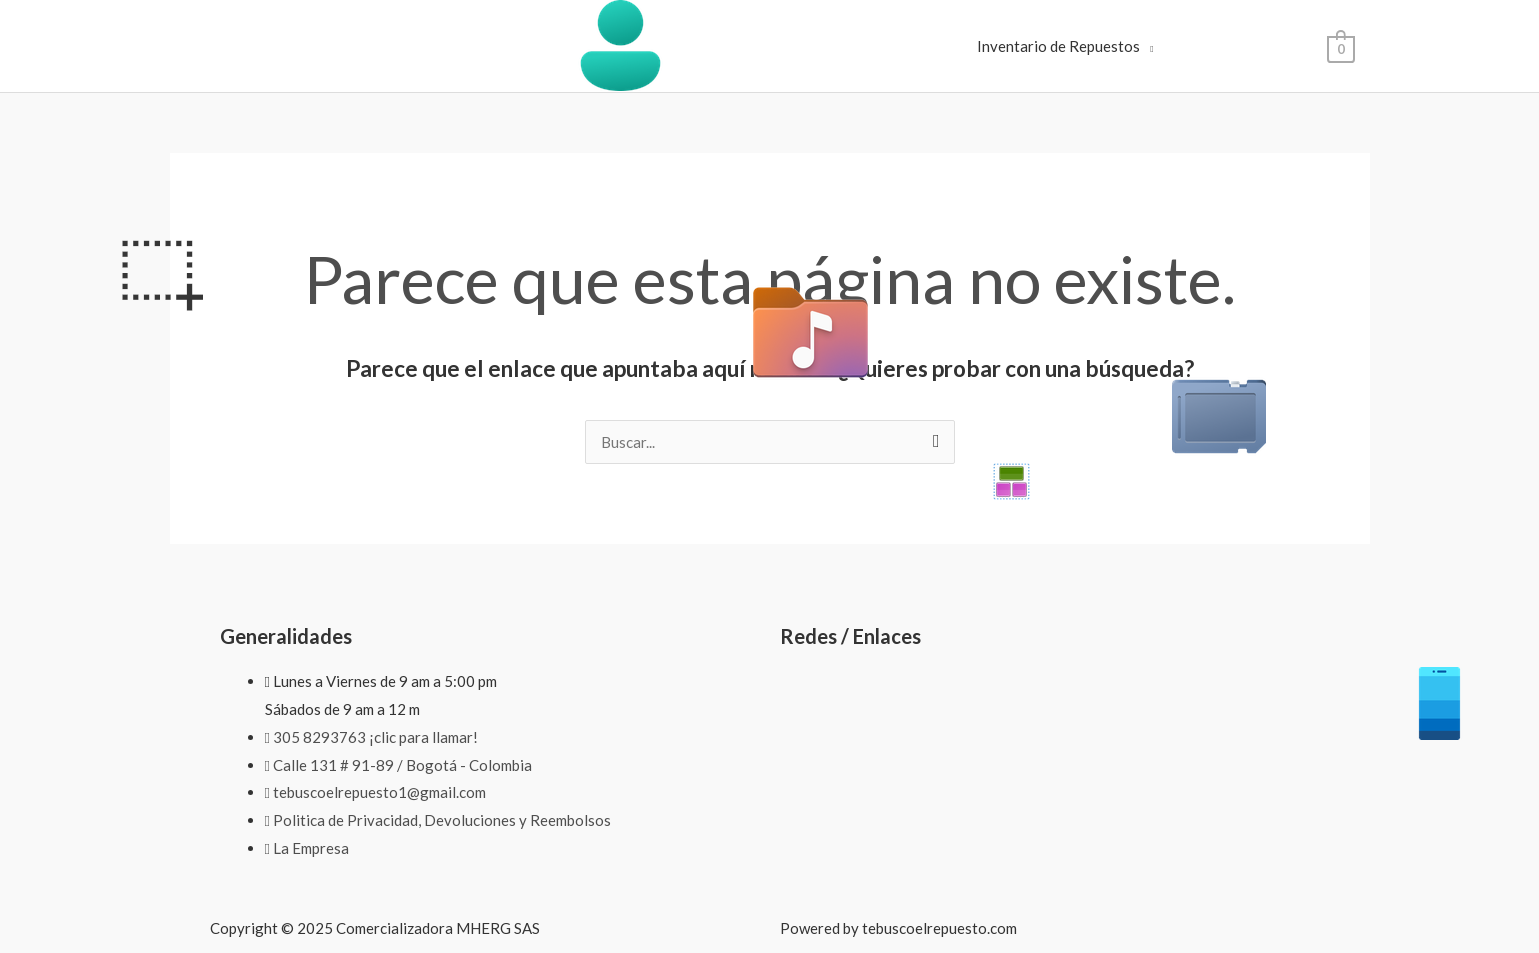 The image size is (1539, 953). I want to click on take a screenshot of a selected area, so click(160, 273).